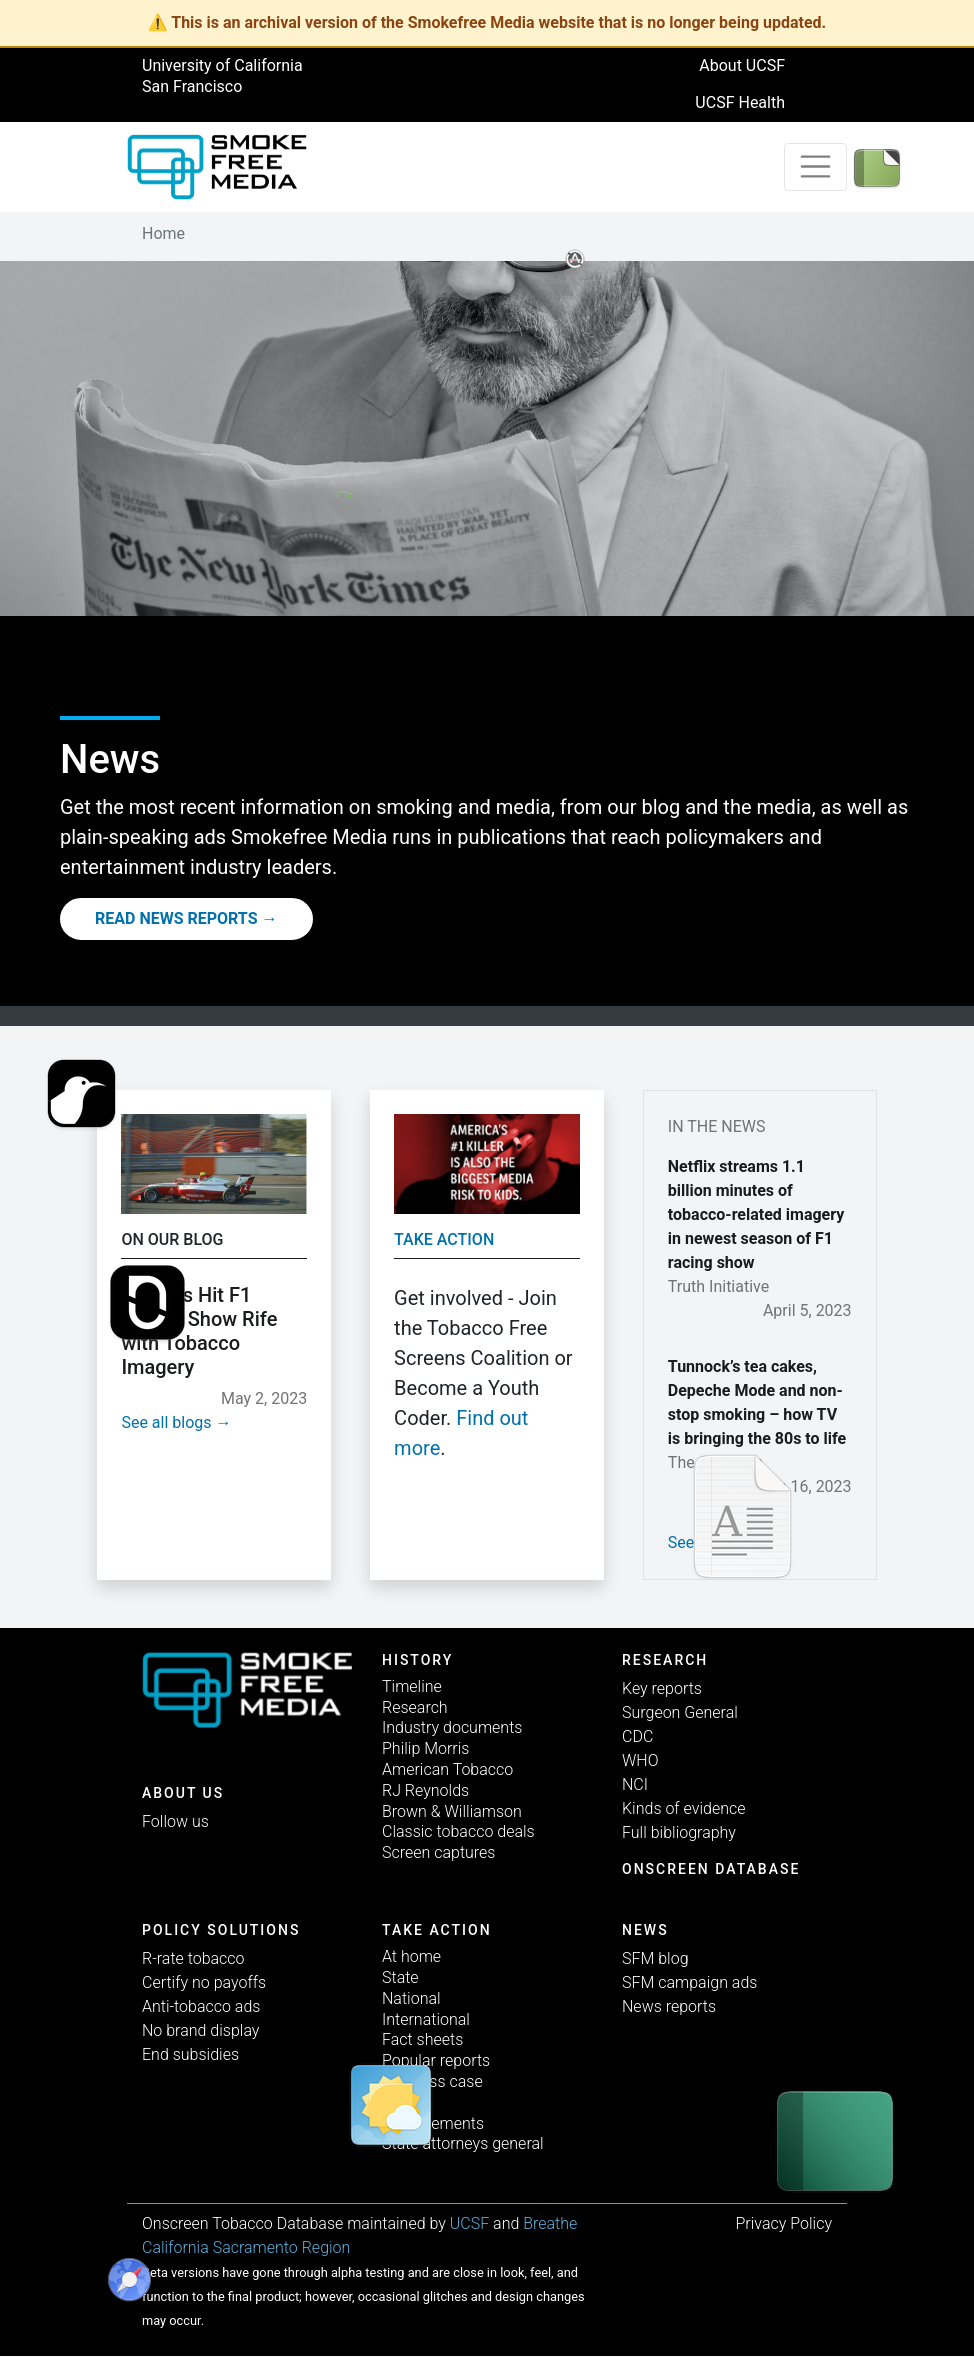  Describe the element at coordinates (575, 259) in the screenshot. I see `check for system software updates` at that location.